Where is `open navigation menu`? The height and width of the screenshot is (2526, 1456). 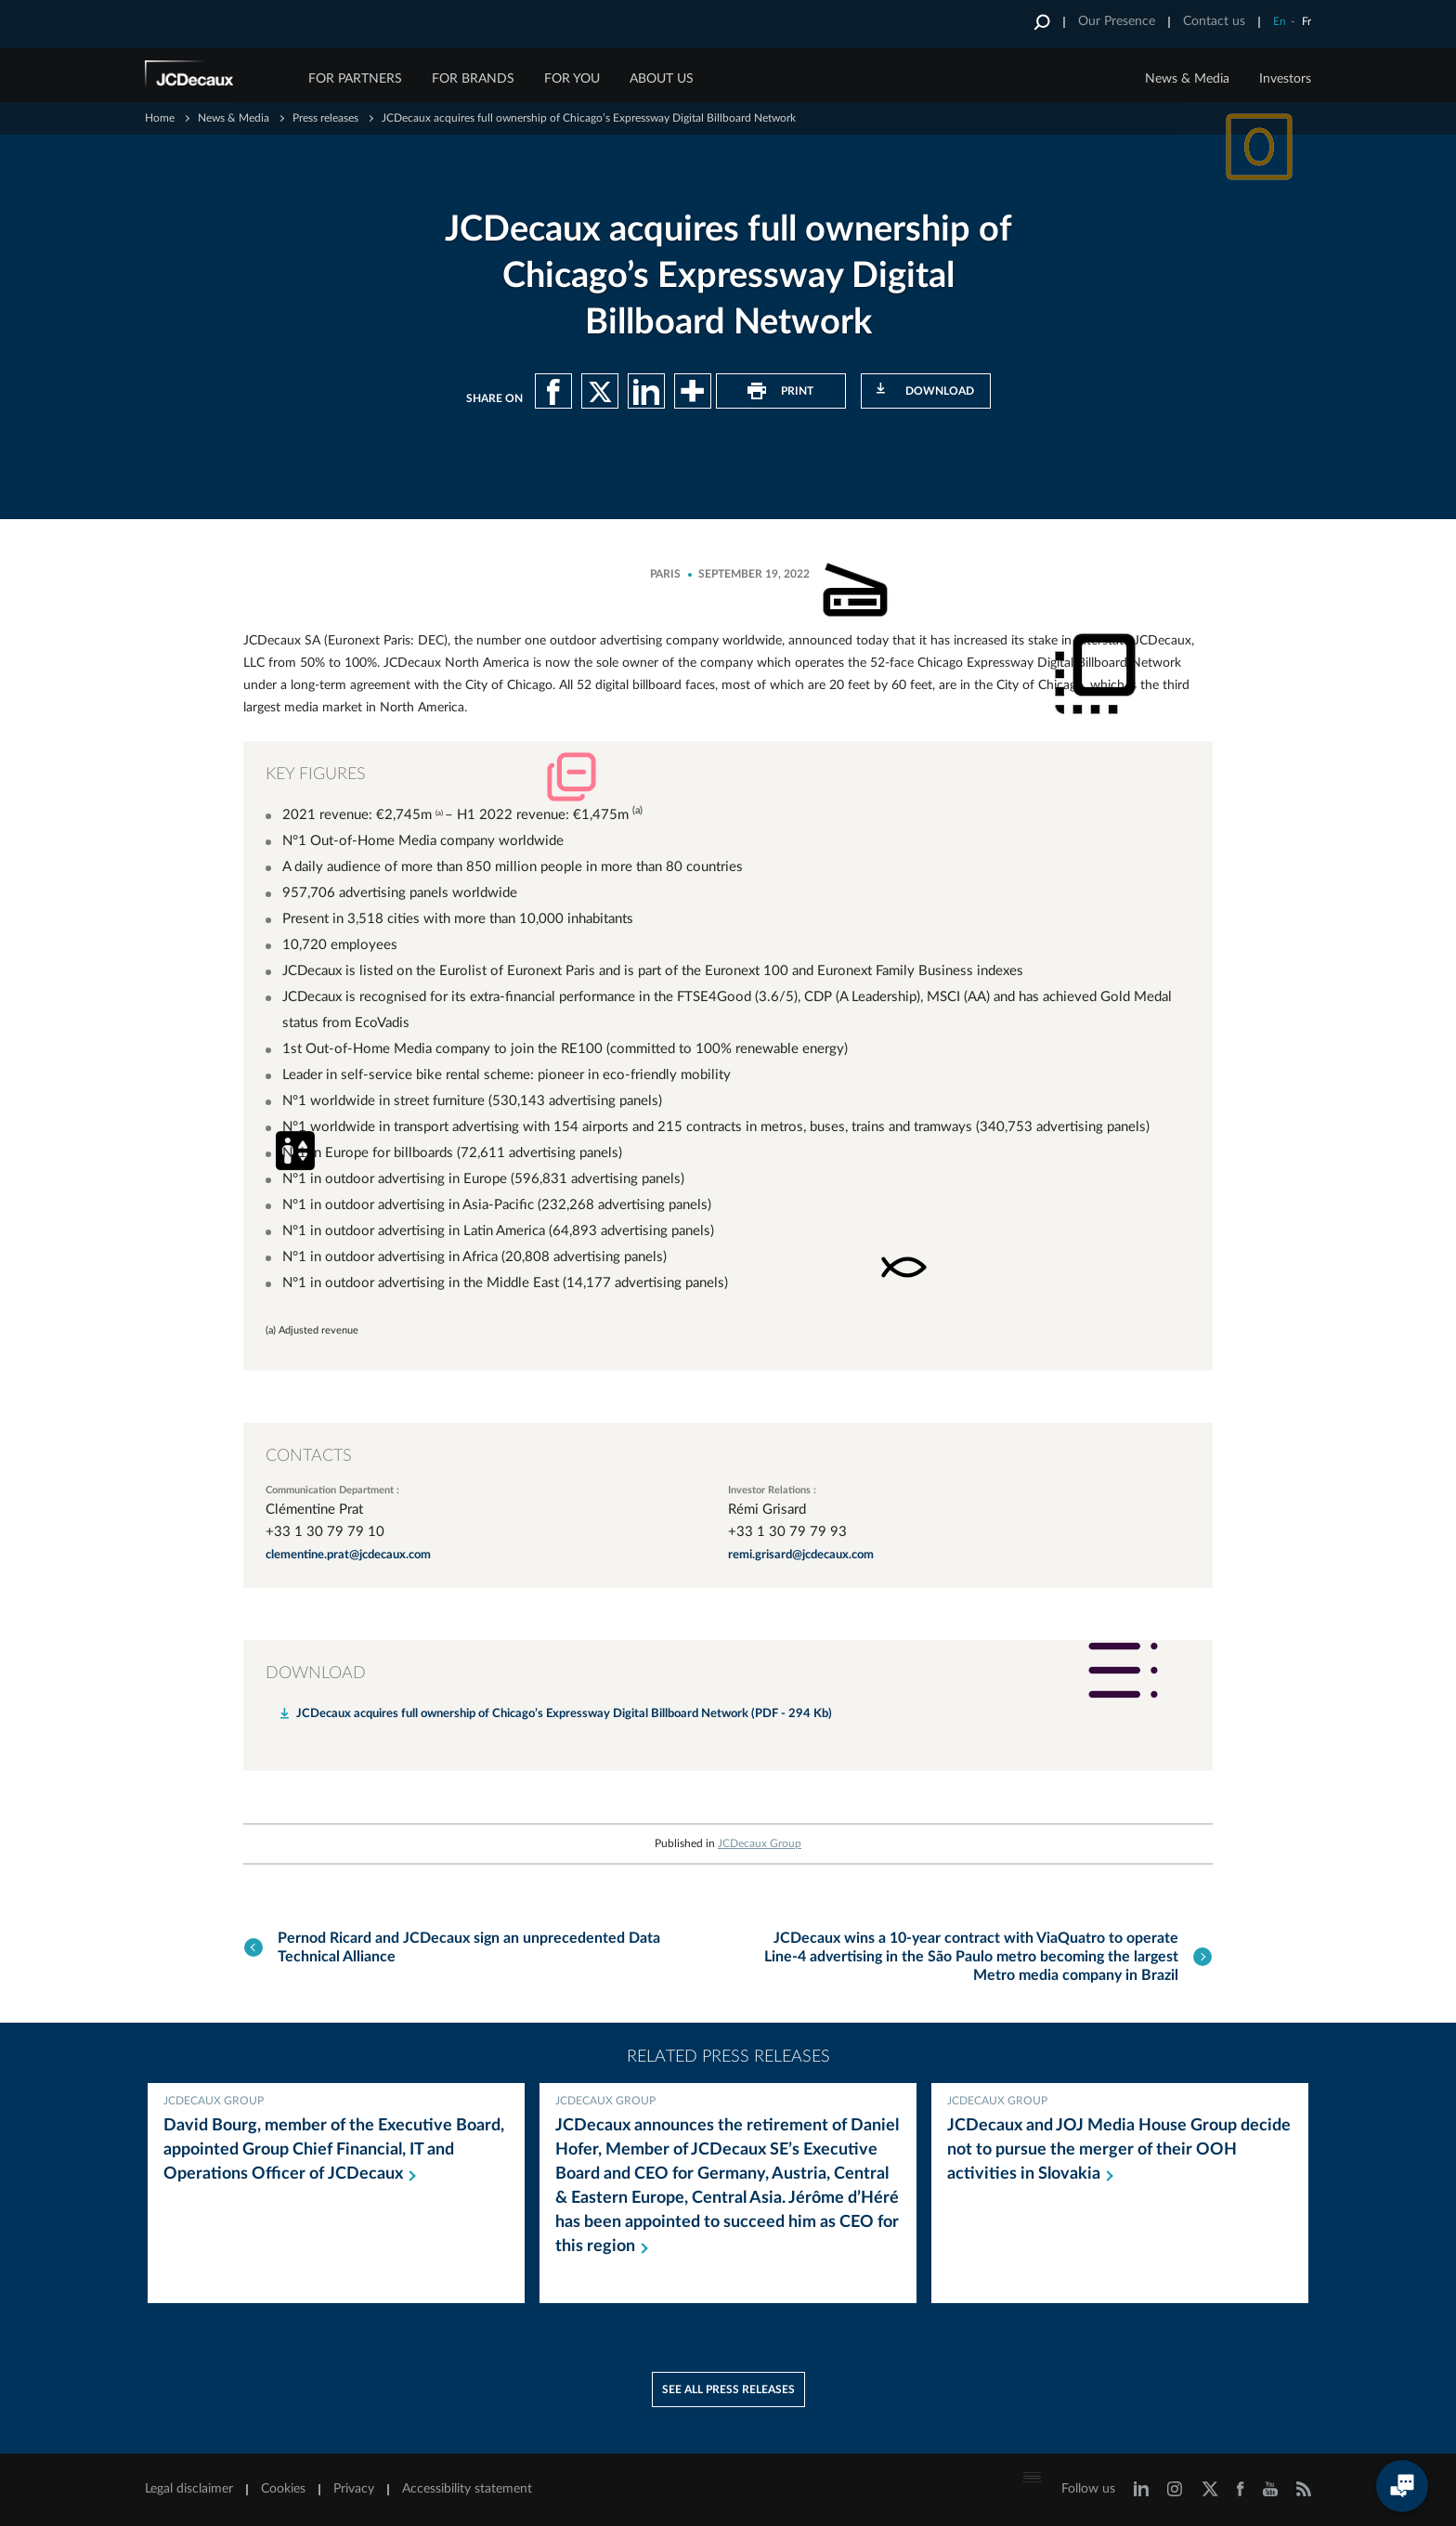 open navigation menu is located at coordinates (1032, 2477).